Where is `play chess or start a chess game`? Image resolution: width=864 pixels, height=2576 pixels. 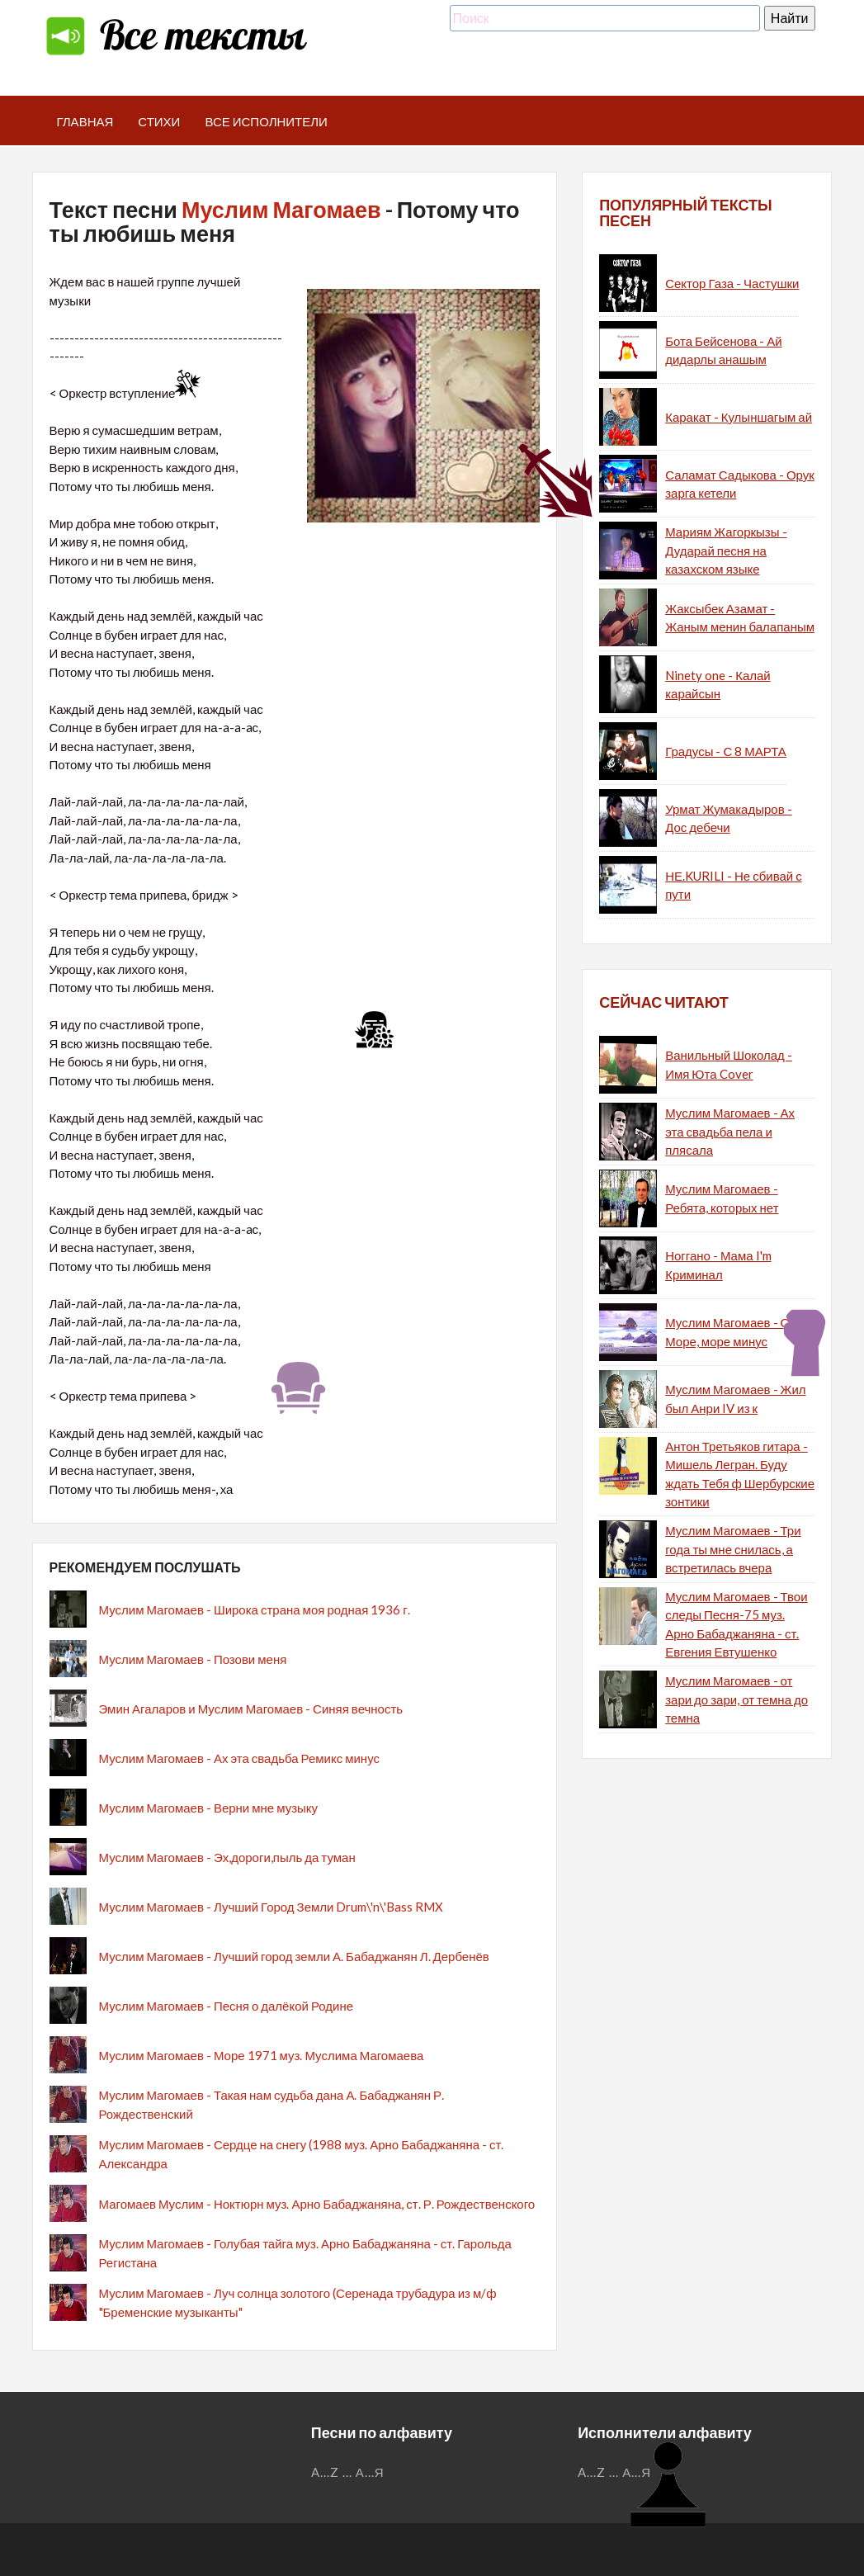
play chess or start a chess game is located at coordinates (668, 2471).